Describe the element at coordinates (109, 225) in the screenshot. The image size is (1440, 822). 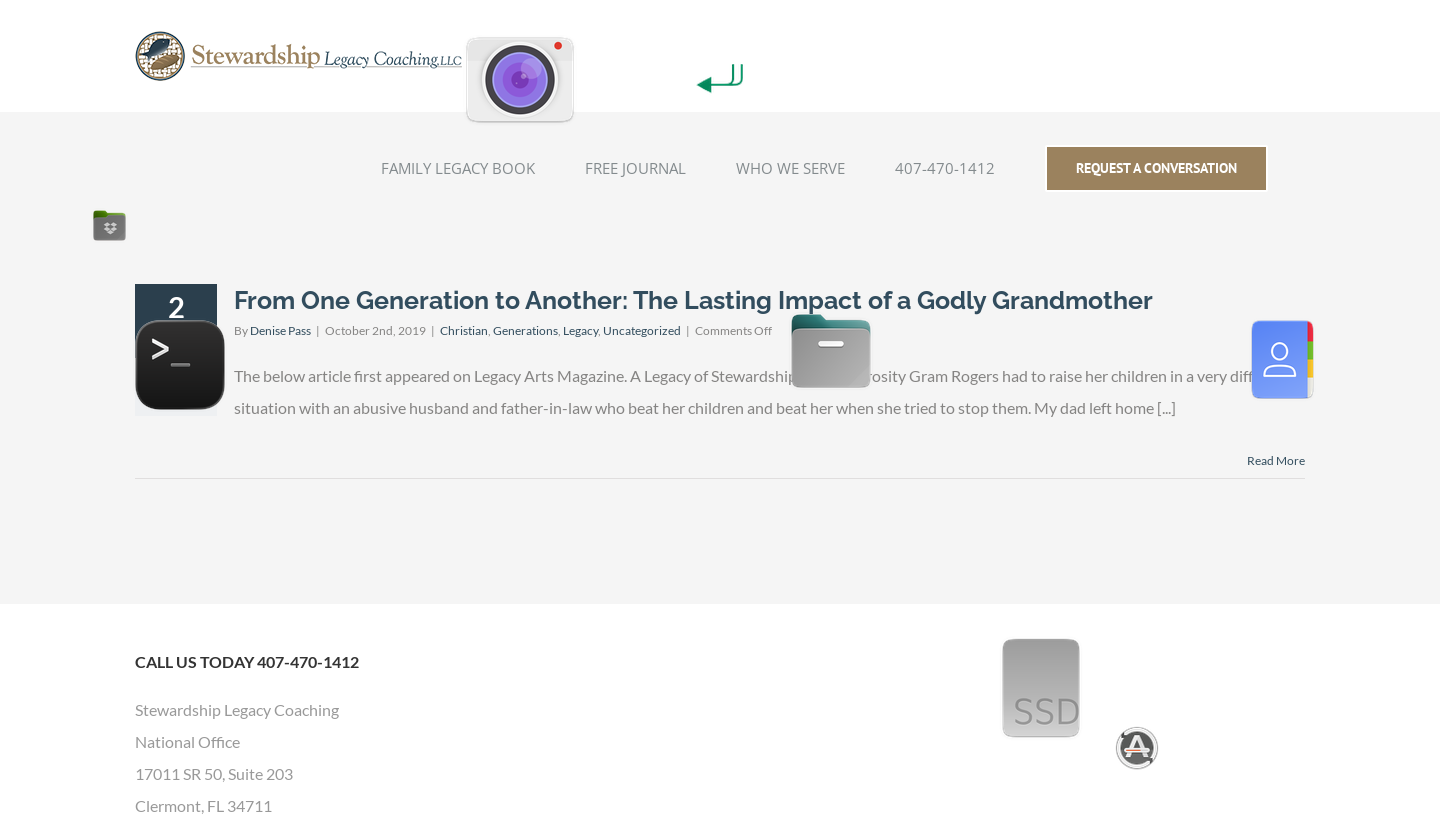
I see `open your dropbox synced folder` at that location.